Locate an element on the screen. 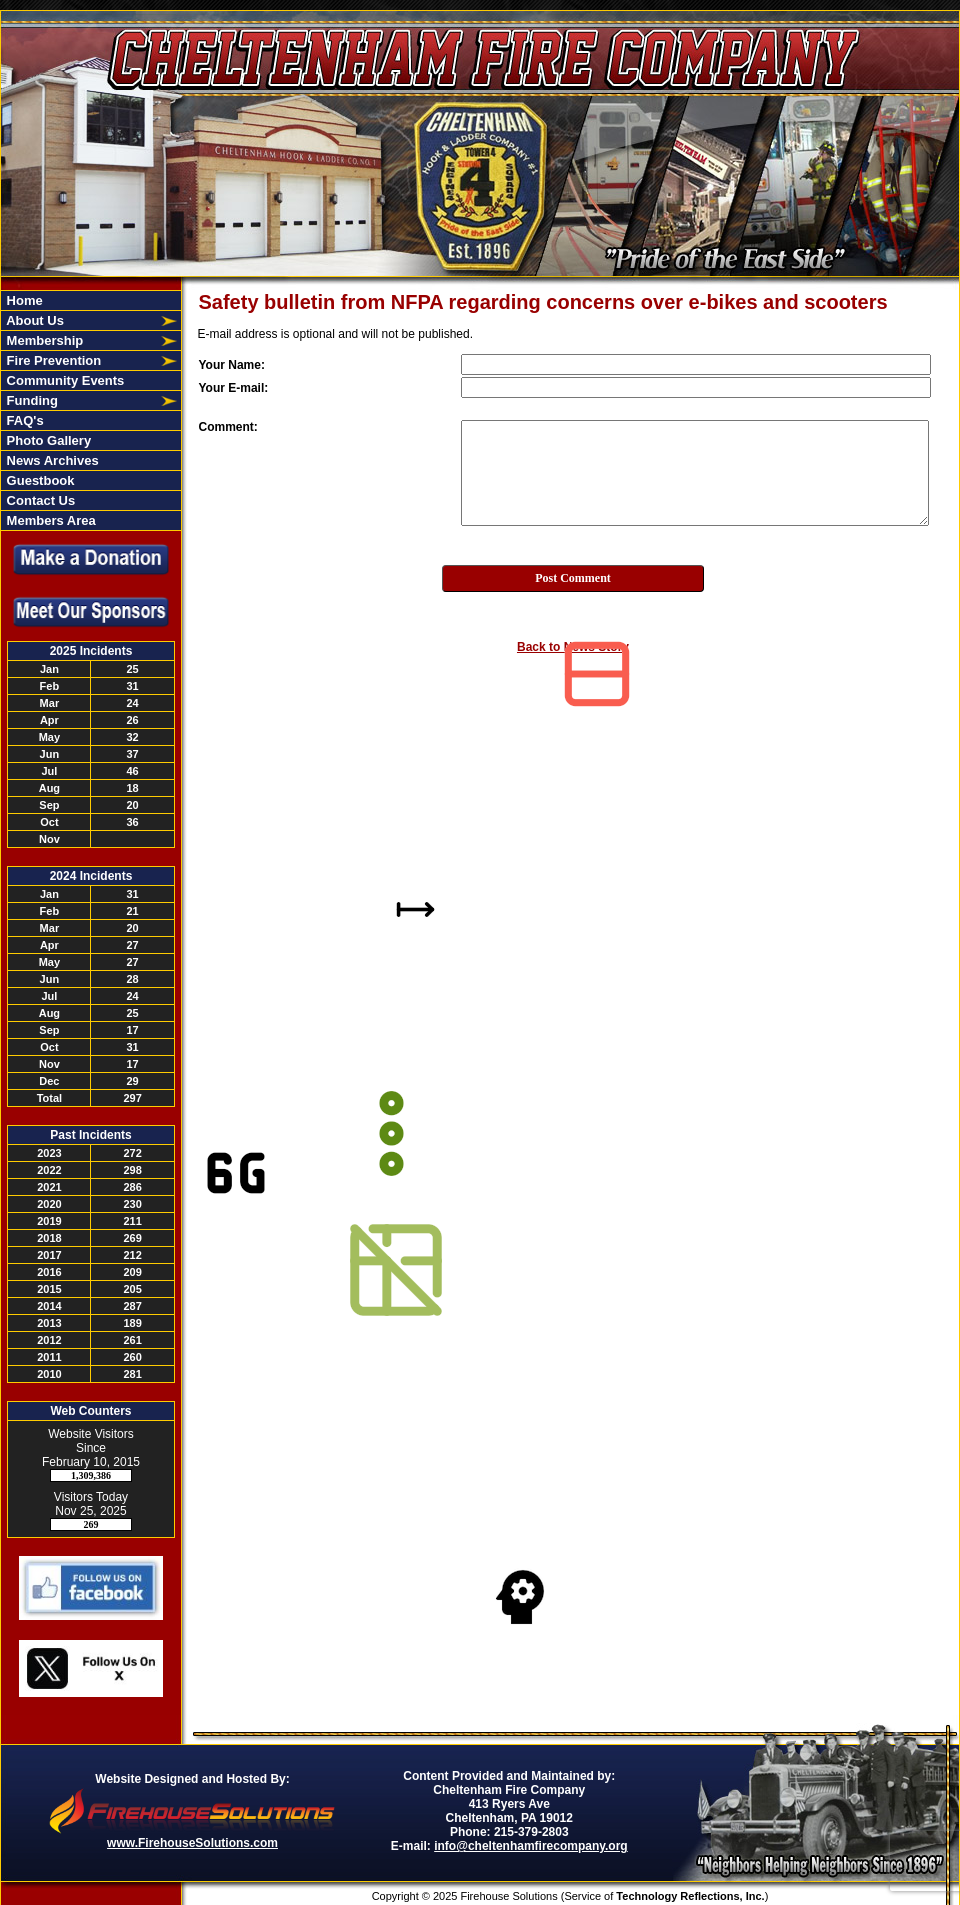 The height and width of the screenshot is (1905, 960). move item to the end of a list is located at coordinates (415, 909).